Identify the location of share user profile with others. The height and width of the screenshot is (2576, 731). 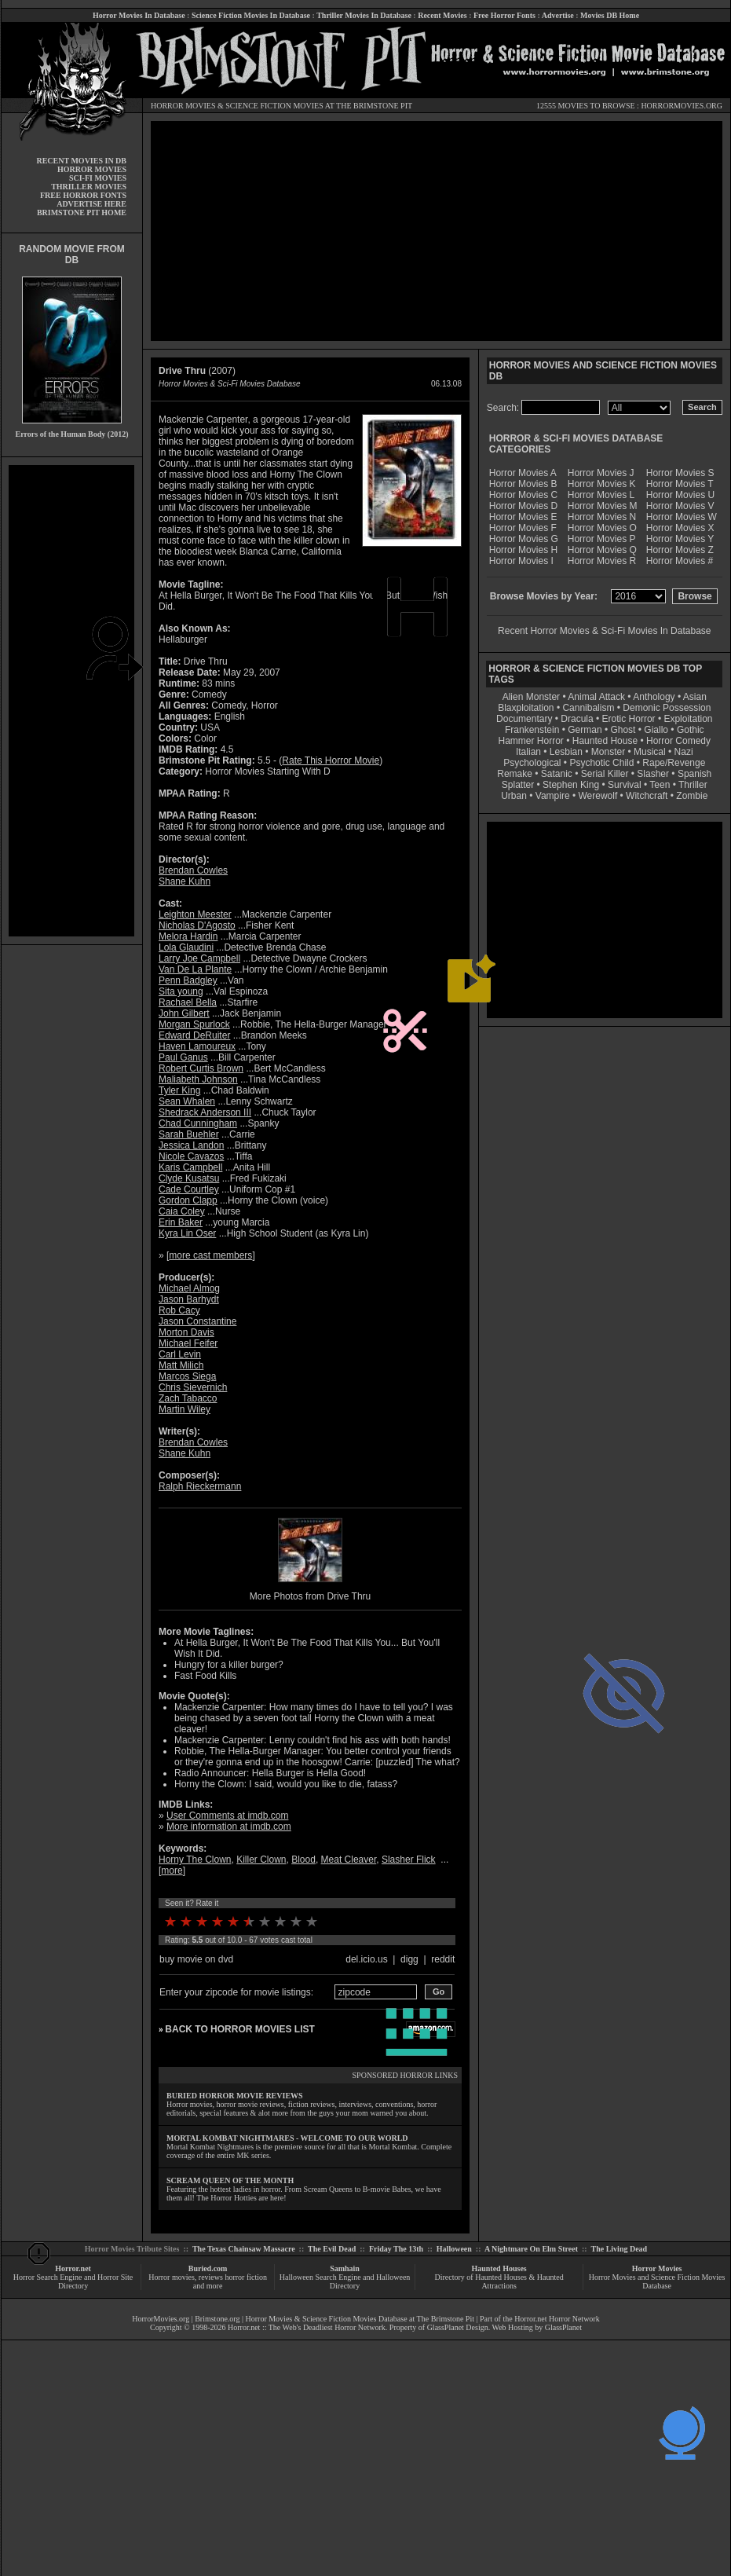
(110, 649).